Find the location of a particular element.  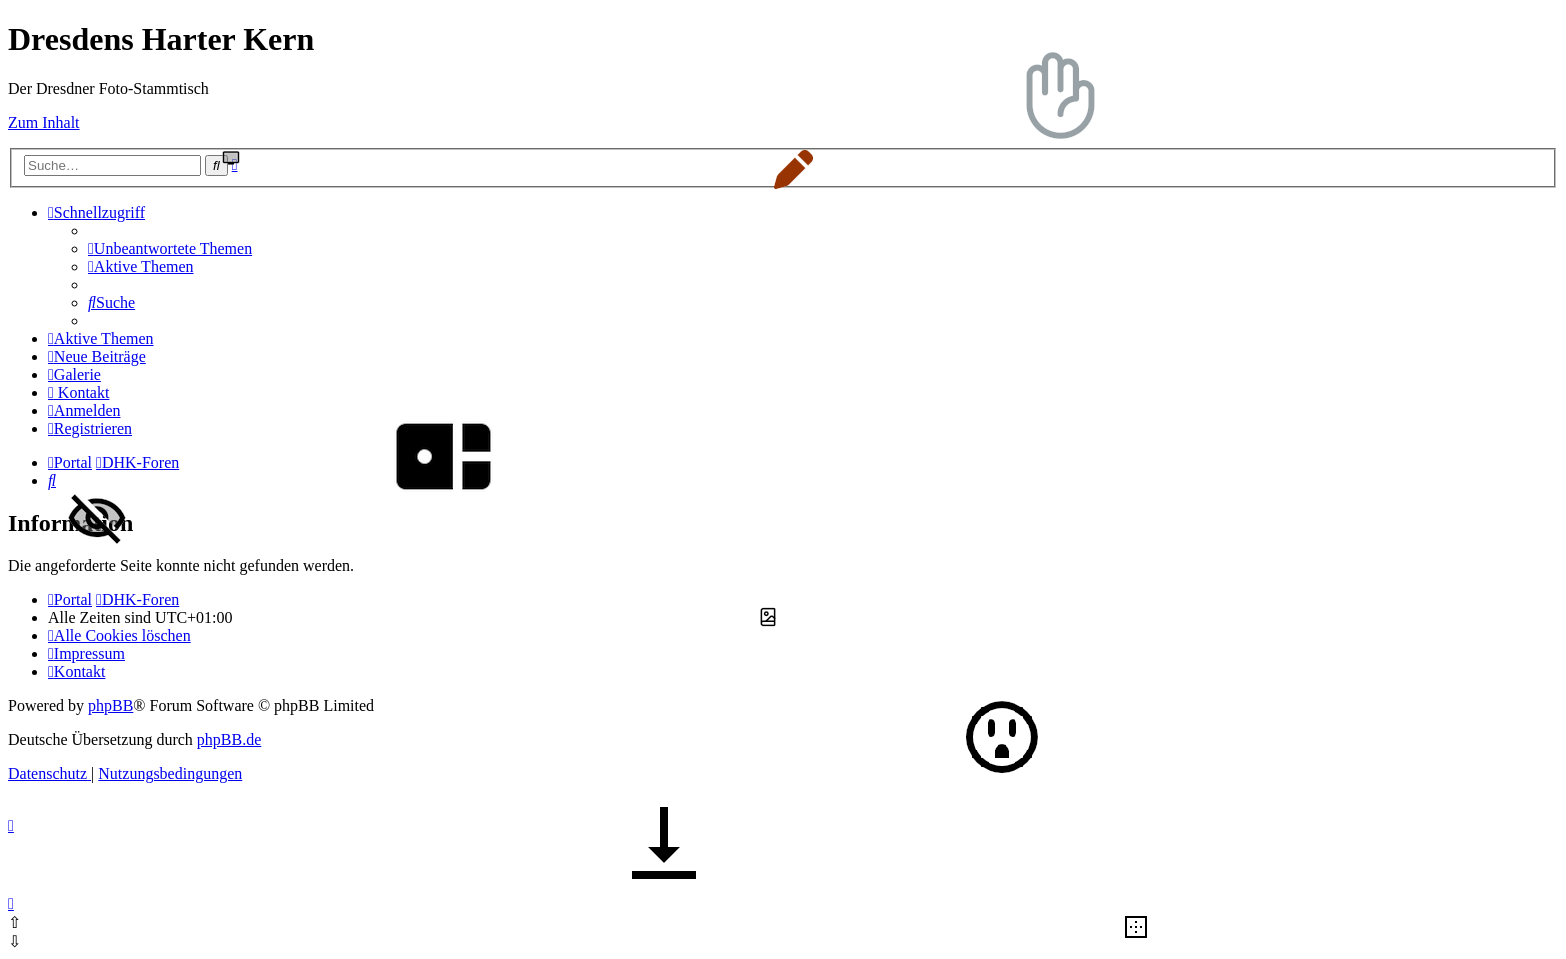

access tv or display settings is located at coordinates (231, 158).